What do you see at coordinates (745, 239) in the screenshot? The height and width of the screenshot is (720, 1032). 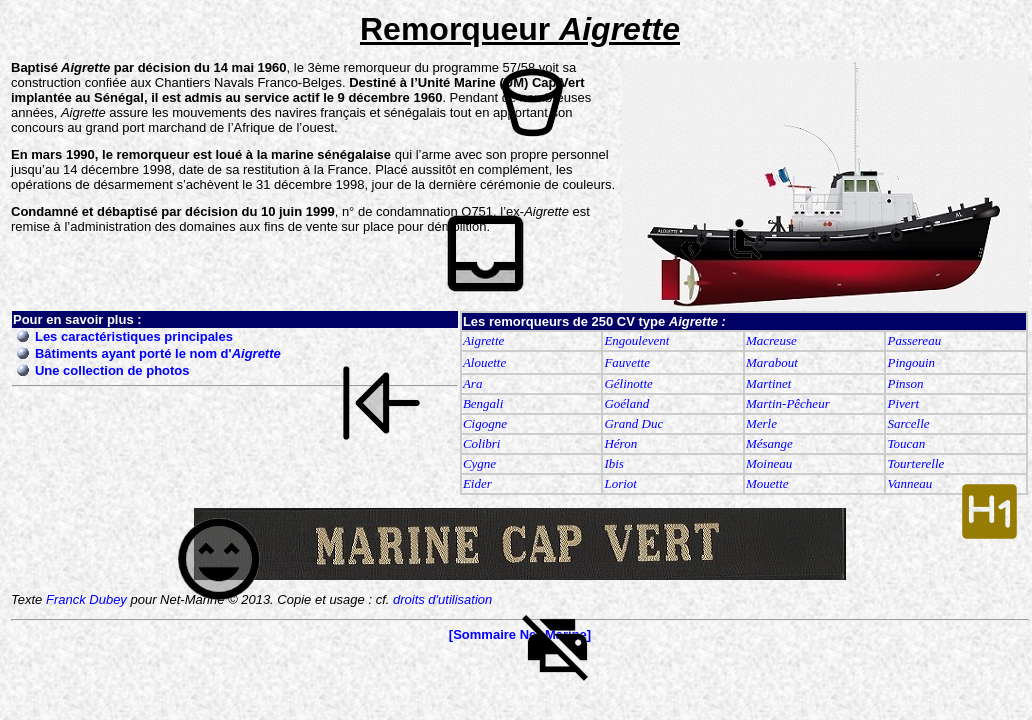 I see `indicates standard seat recline position` at bounding box center [745, 239].